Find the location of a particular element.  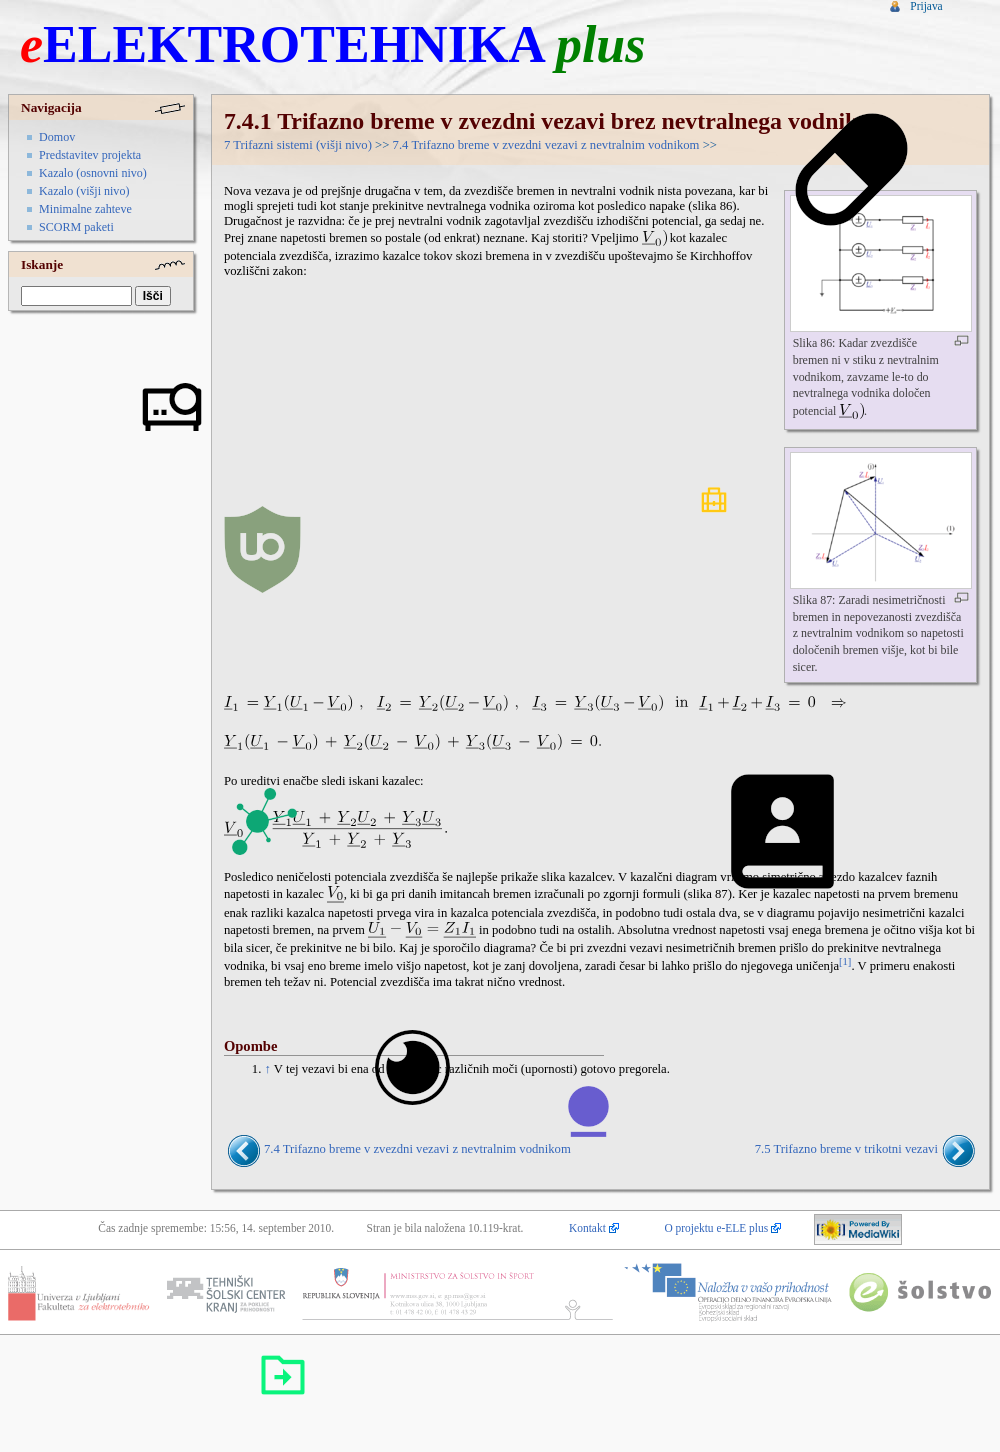

open contacts or address book is located at coordinates (782, 831).